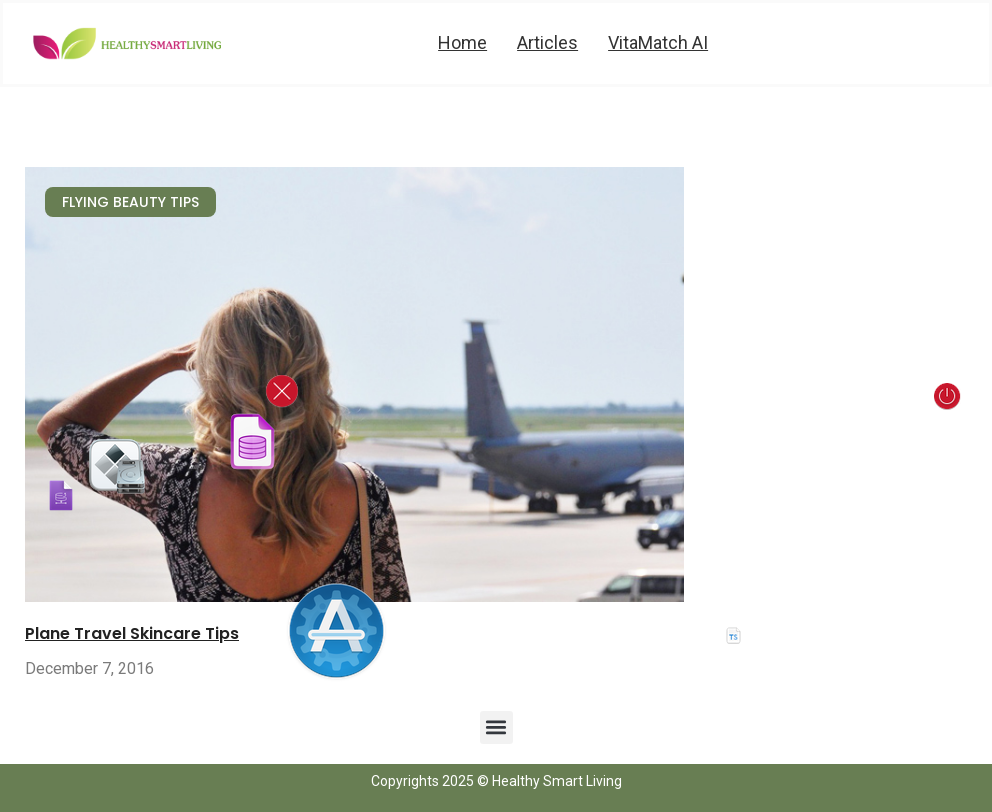 Image resolution: width=992 pixels, height=812 pixels. Describe the element at coordinates (61, 496) in the screenshot. I see `kexi database project shortcut file` at that location.